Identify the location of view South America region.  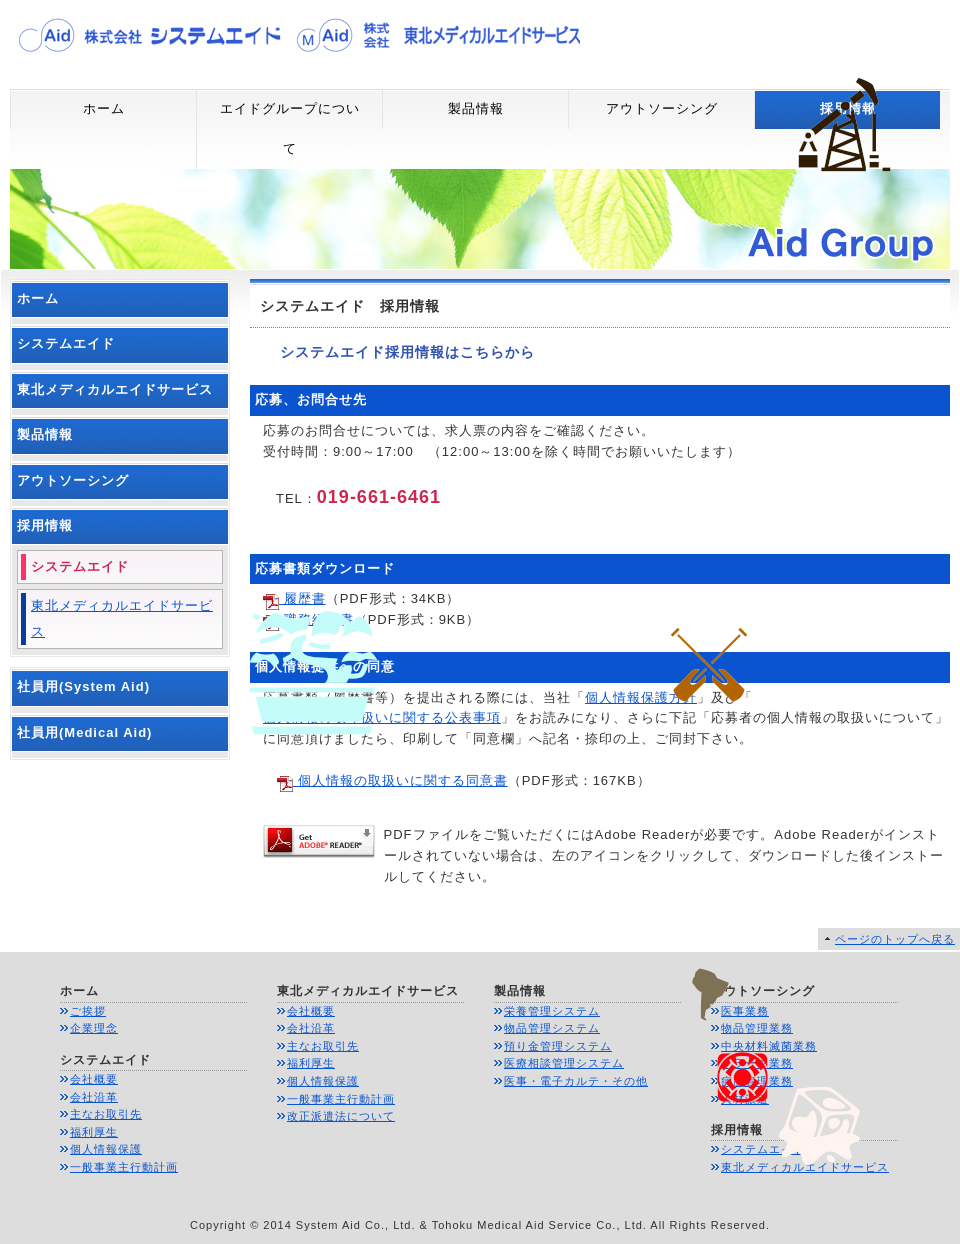
(710, 994).